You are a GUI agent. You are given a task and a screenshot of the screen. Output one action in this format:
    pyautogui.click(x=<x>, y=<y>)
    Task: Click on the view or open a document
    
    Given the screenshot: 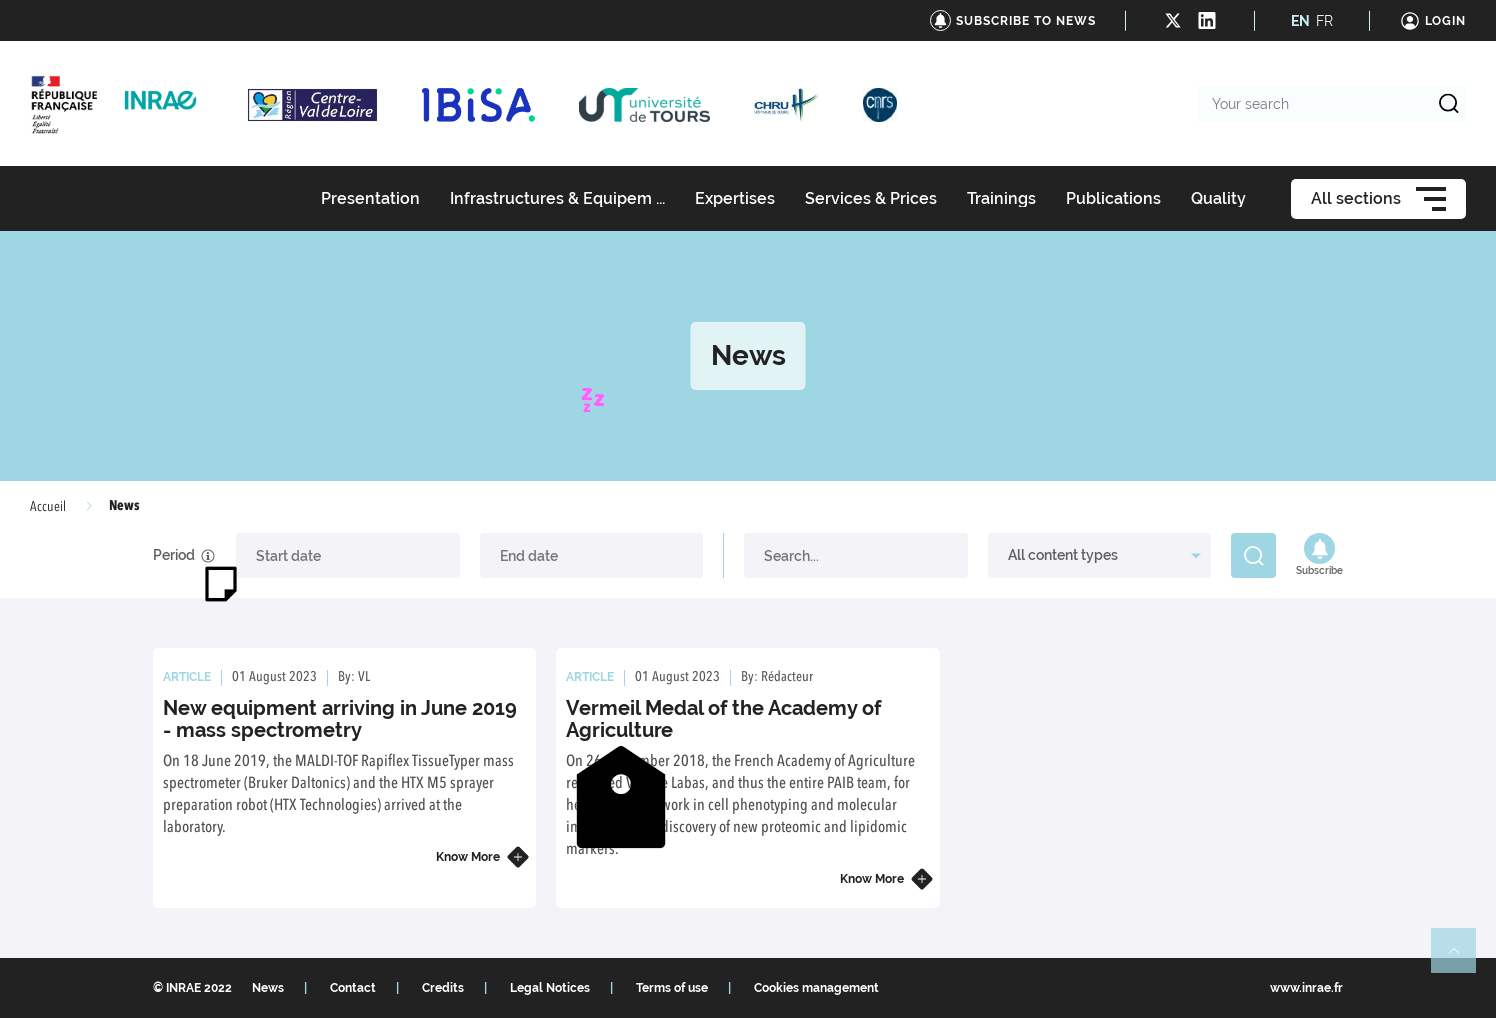 What is the action you would take?
    pyautogui.click(x=221, y=584)
    